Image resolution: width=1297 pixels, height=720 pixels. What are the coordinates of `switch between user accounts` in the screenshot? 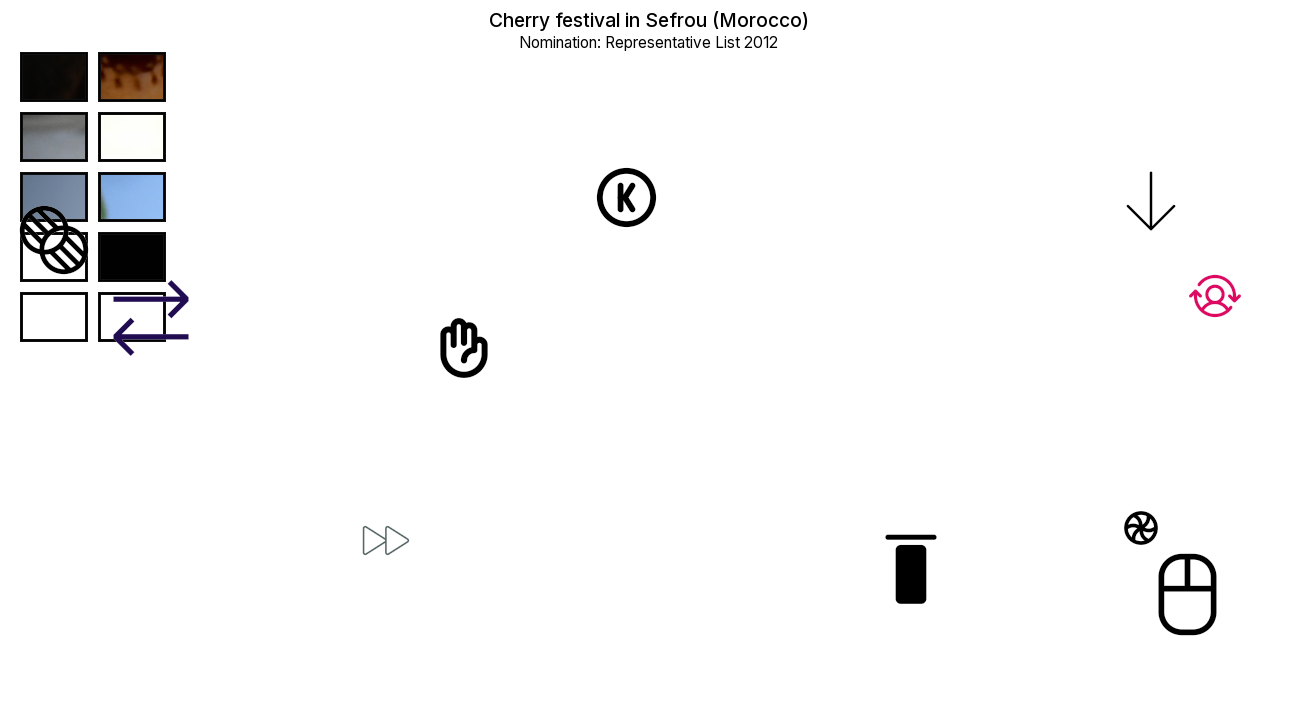 It's located at (1215, 296).